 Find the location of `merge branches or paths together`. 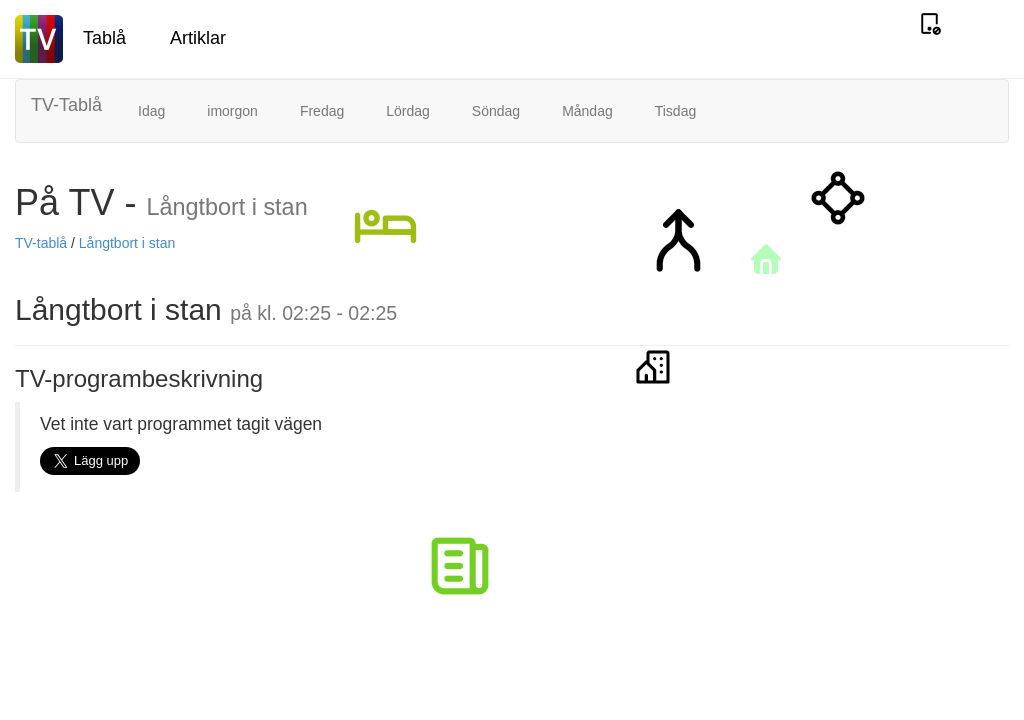

merge branches or paths together is located at coordinates (678, 240).